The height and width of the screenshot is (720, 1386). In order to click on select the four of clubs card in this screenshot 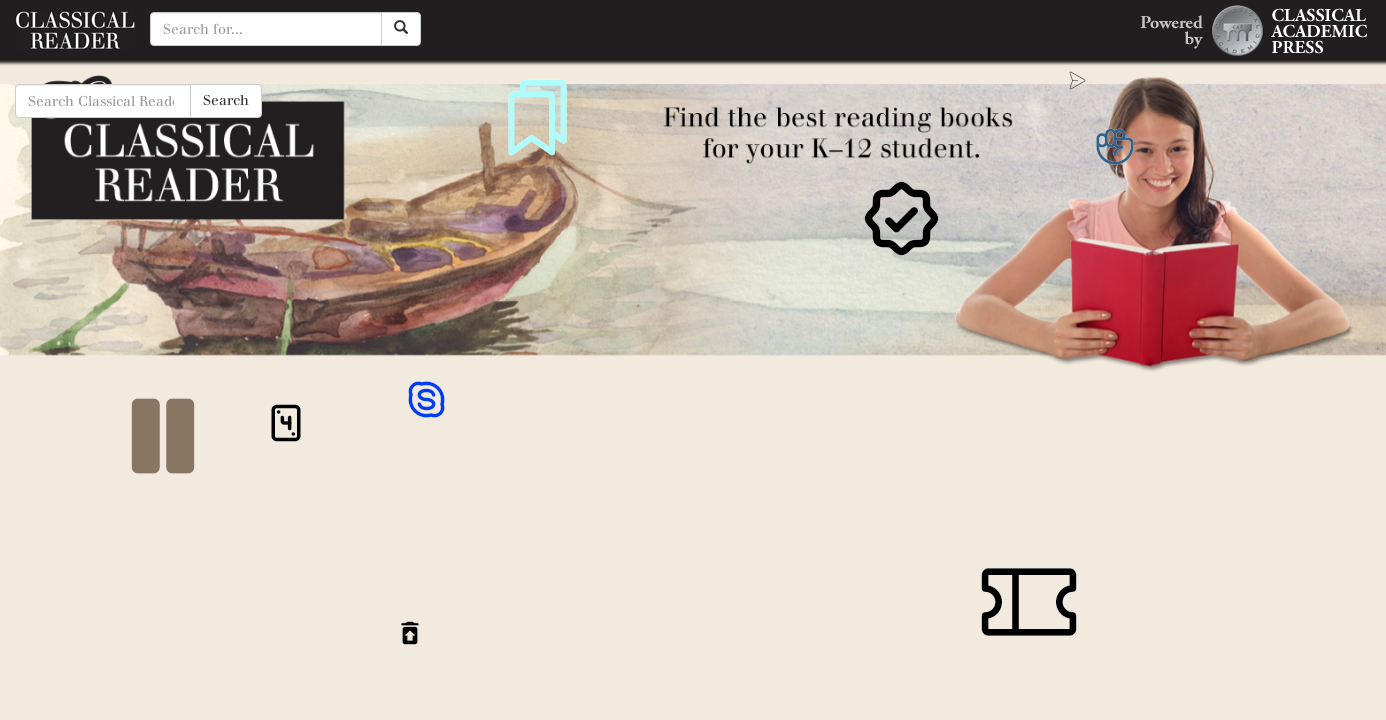, I will do `click(286, 423)`.